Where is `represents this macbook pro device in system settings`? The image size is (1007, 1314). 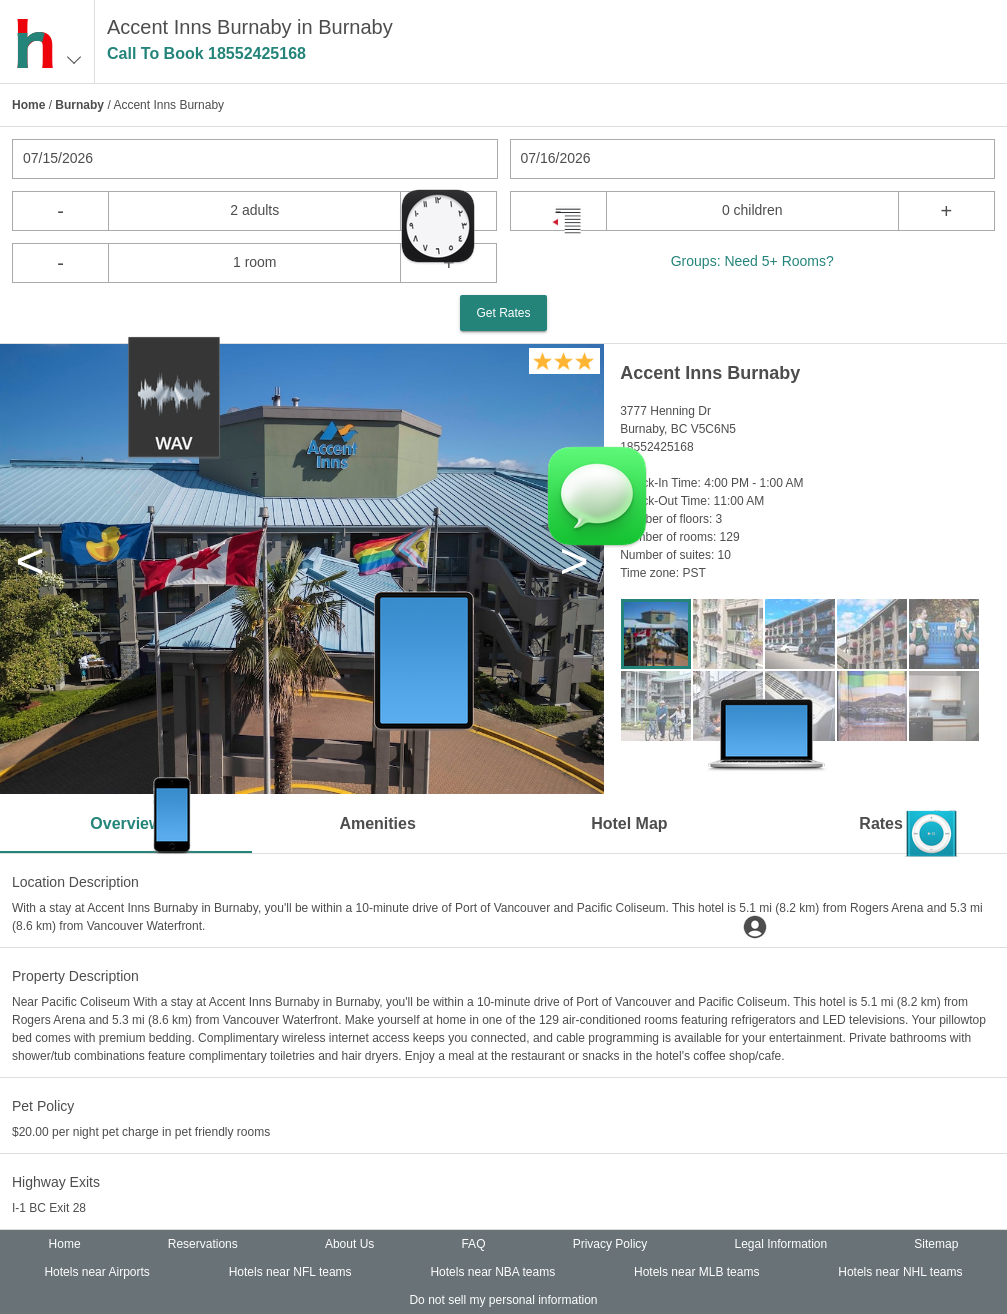
represents this macbook pro device in system settings is located at coordinates (766, 726).